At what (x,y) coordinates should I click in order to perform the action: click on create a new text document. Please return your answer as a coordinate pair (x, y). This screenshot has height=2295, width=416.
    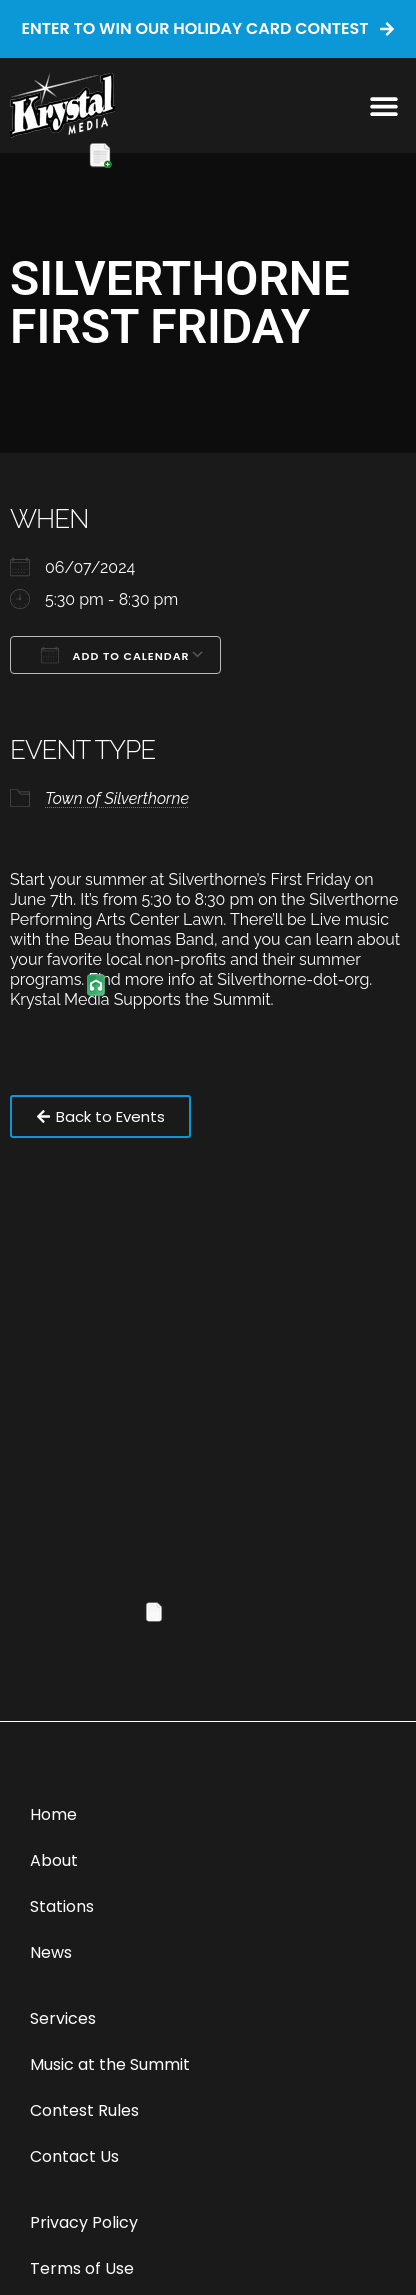
    Looking at the image, I should click on (100, 155).